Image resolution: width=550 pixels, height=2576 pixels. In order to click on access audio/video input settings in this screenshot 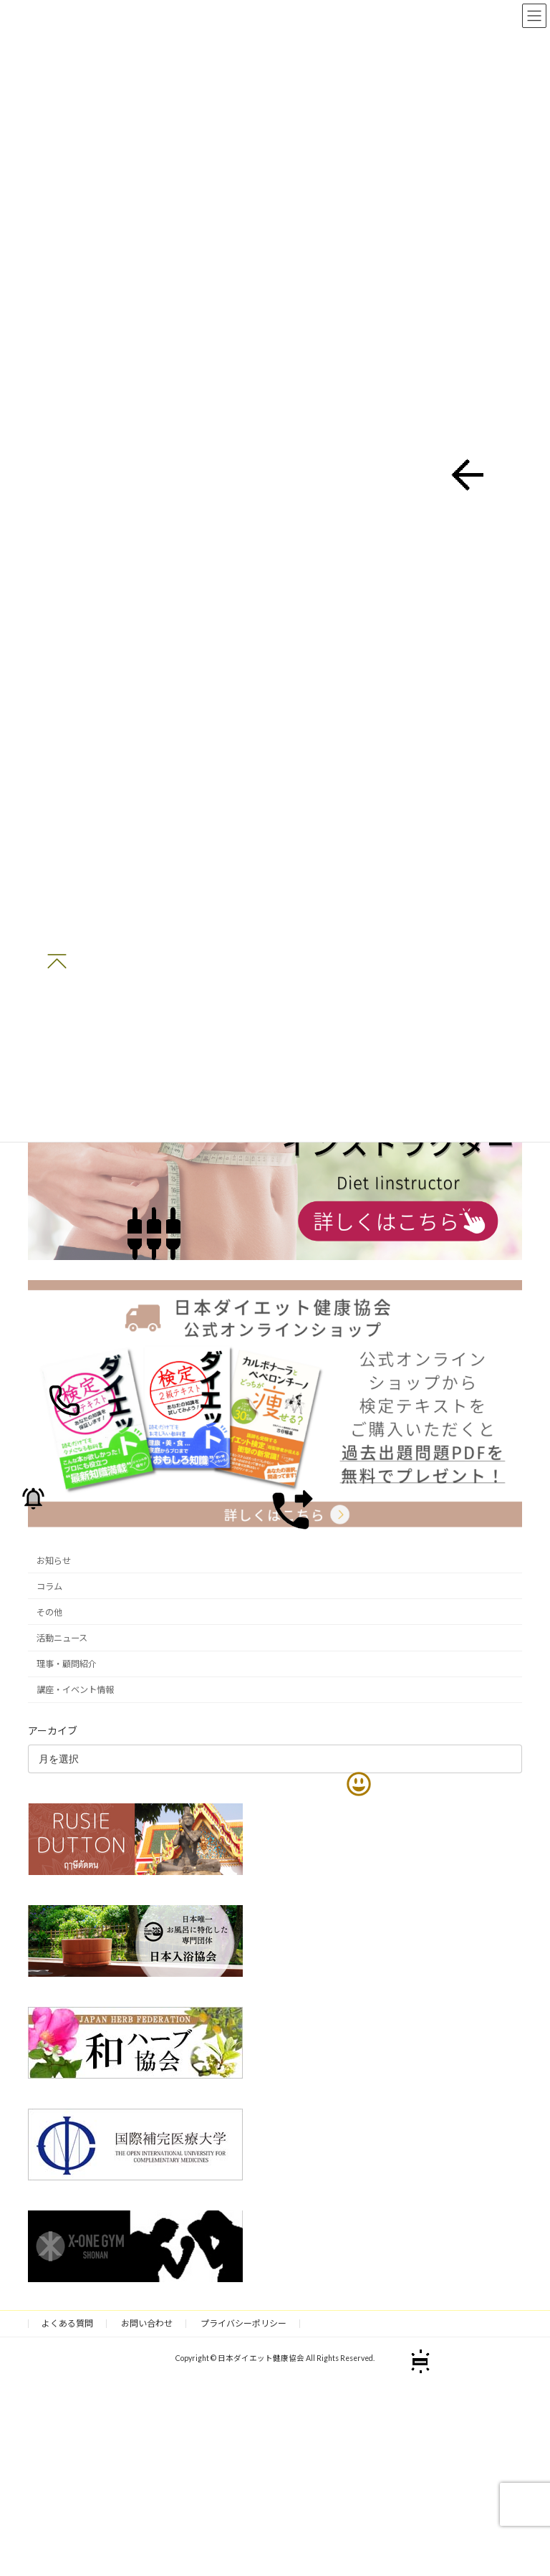, I will do `click(154, 1234)`.